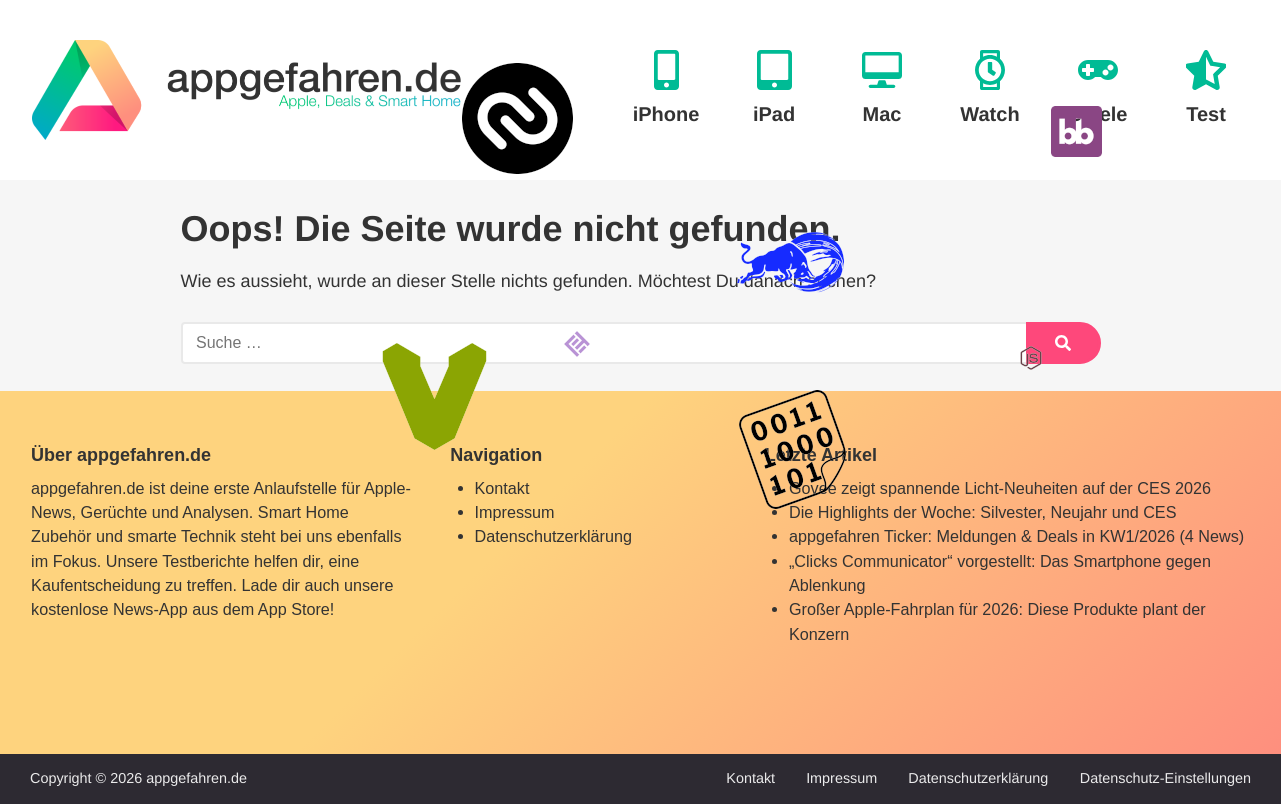 This screenshot has width=1281, height=804. I want to click on budibase app or service logo, so click(1076, 131).